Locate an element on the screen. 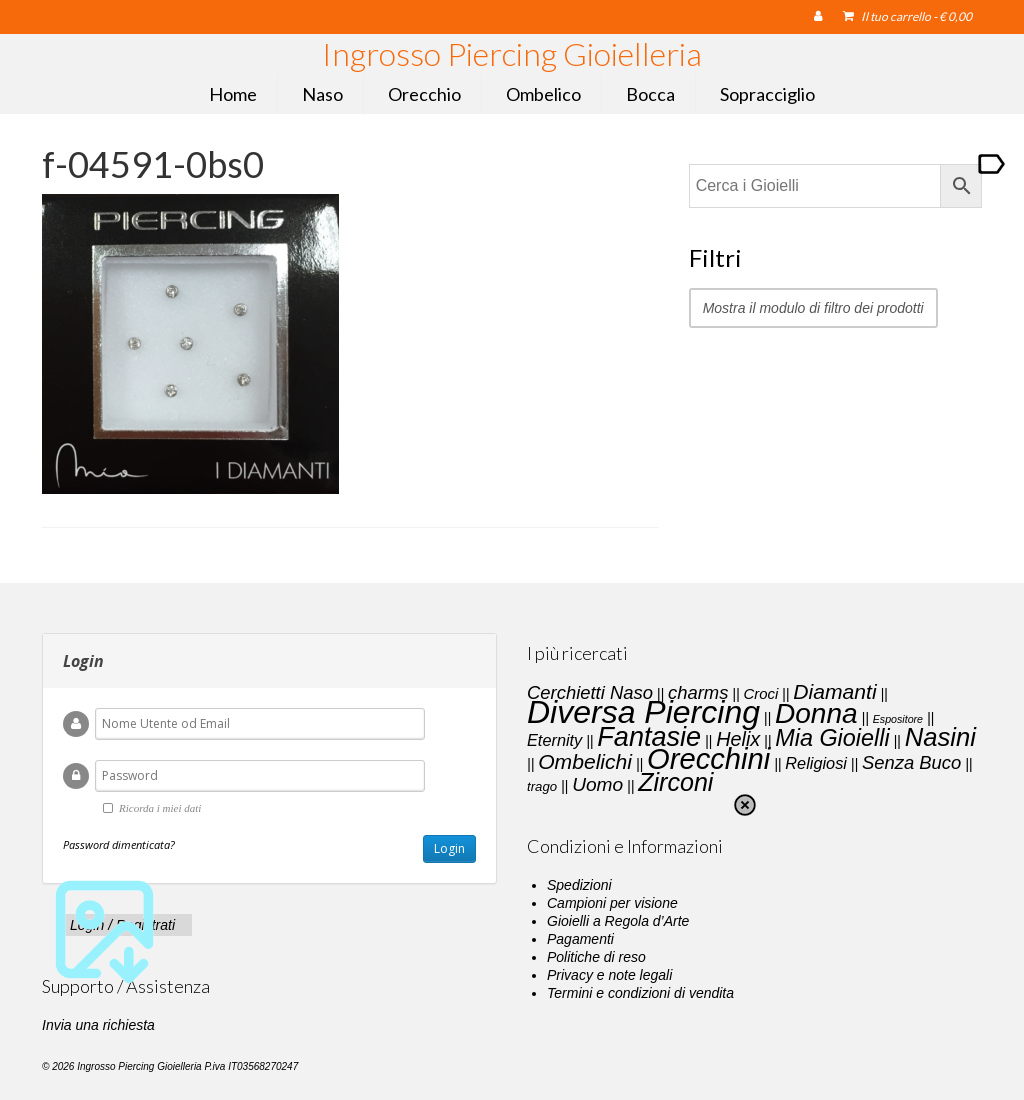 This screenshot has height=1100, width=1024. download image is located at coordinates (104, 929).